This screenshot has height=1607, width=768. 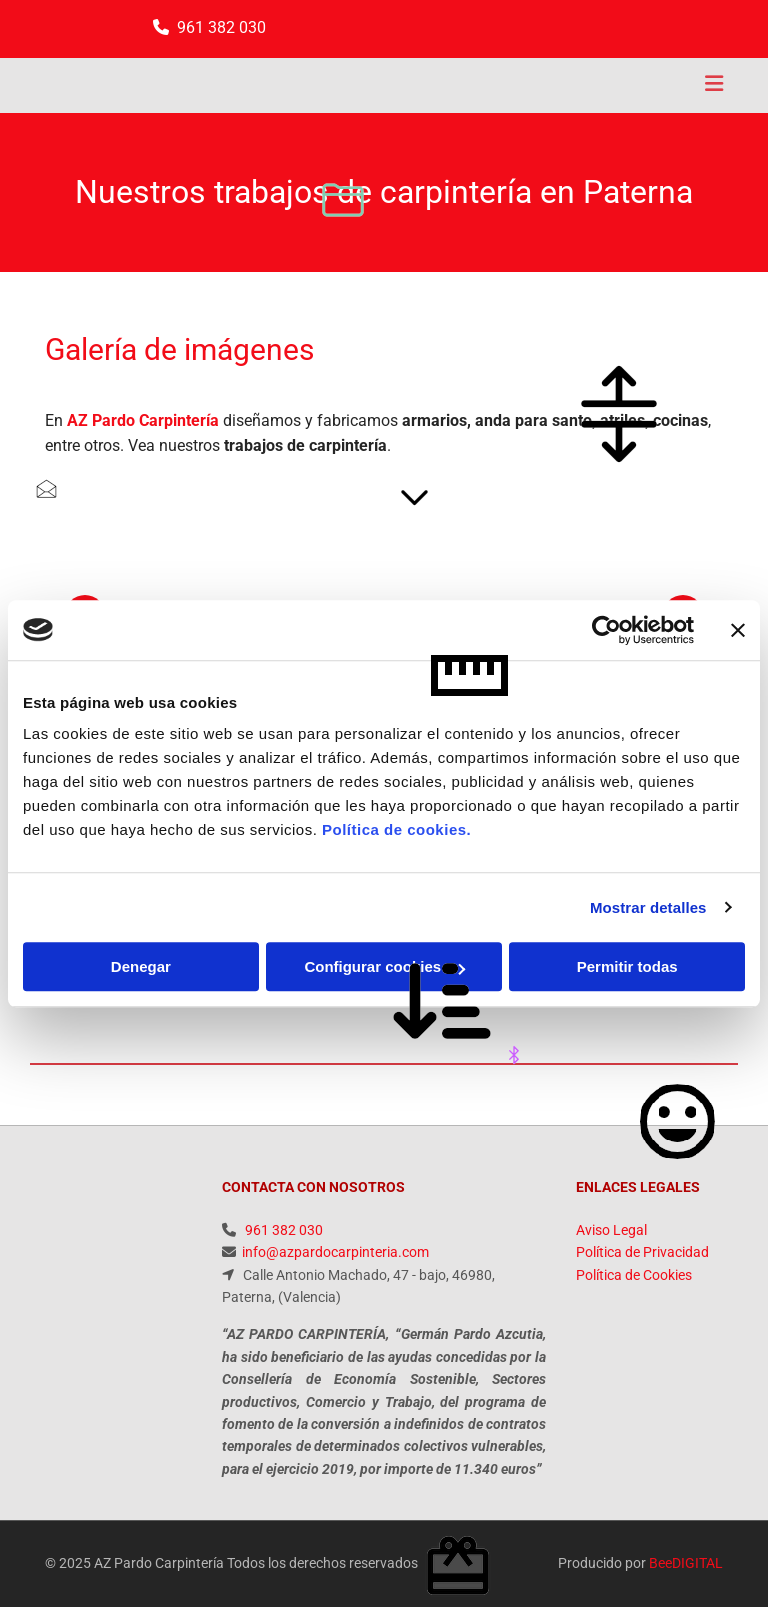 I want to click on view an opened or read email, so click(x=46, y=489).